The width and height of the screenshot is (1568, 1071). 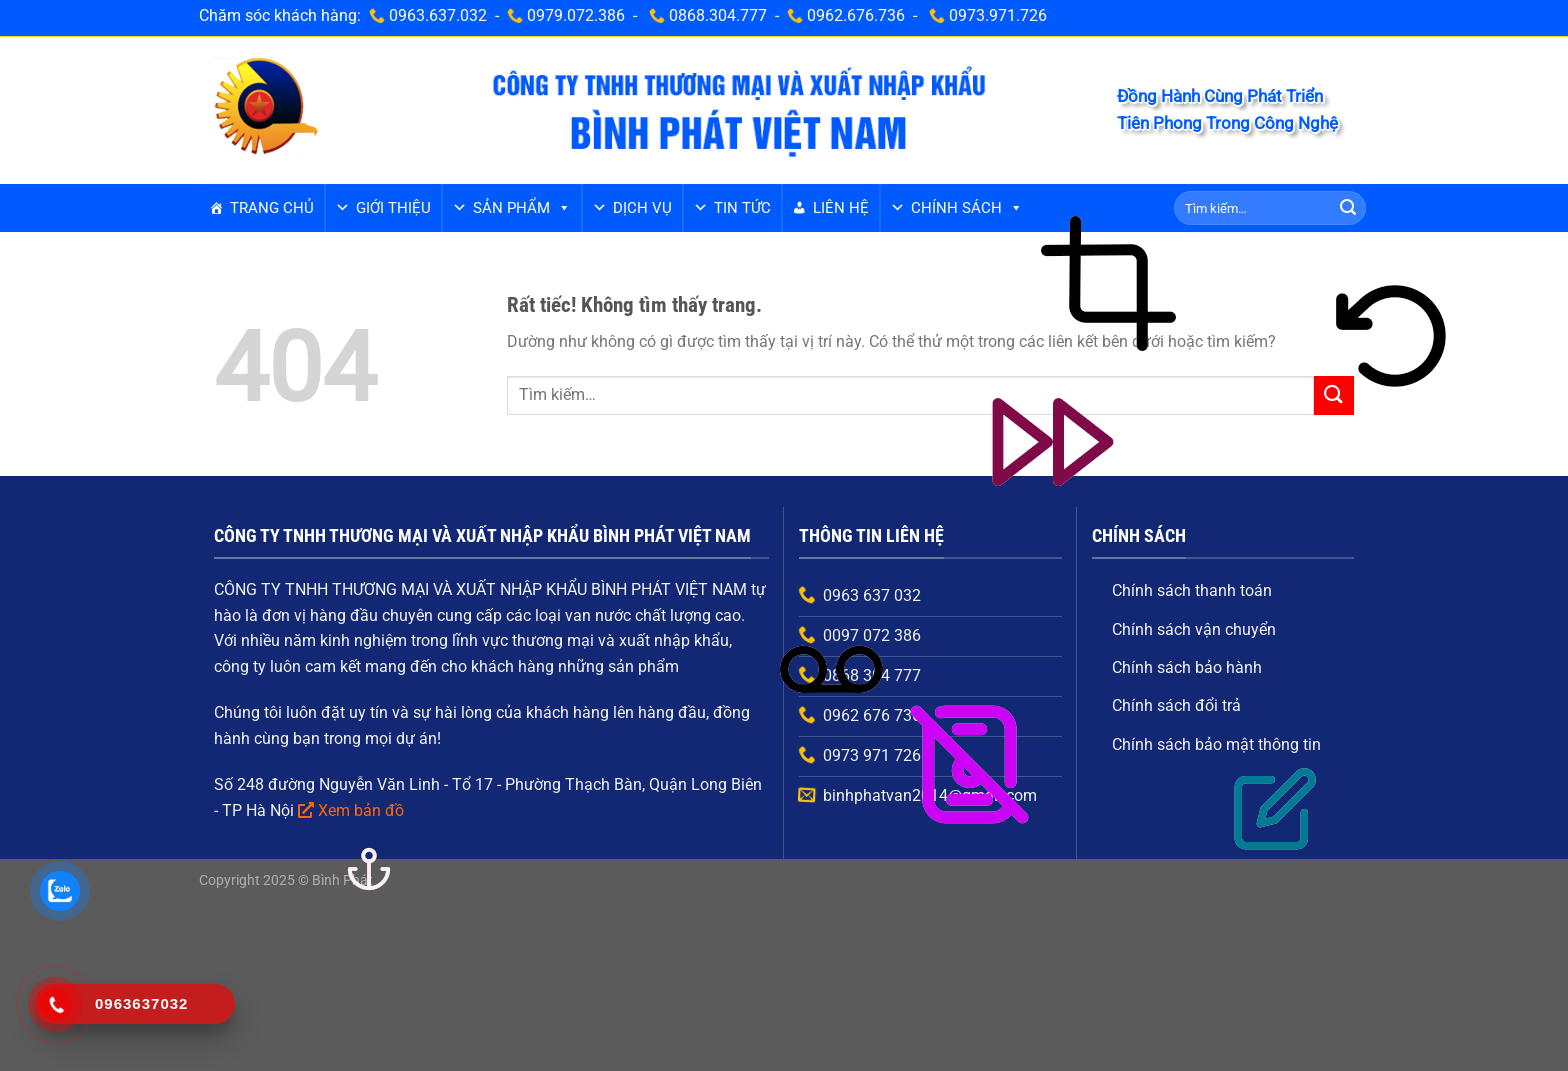 I want to click on skip forward in media playback, so click(x=1053, y=442).